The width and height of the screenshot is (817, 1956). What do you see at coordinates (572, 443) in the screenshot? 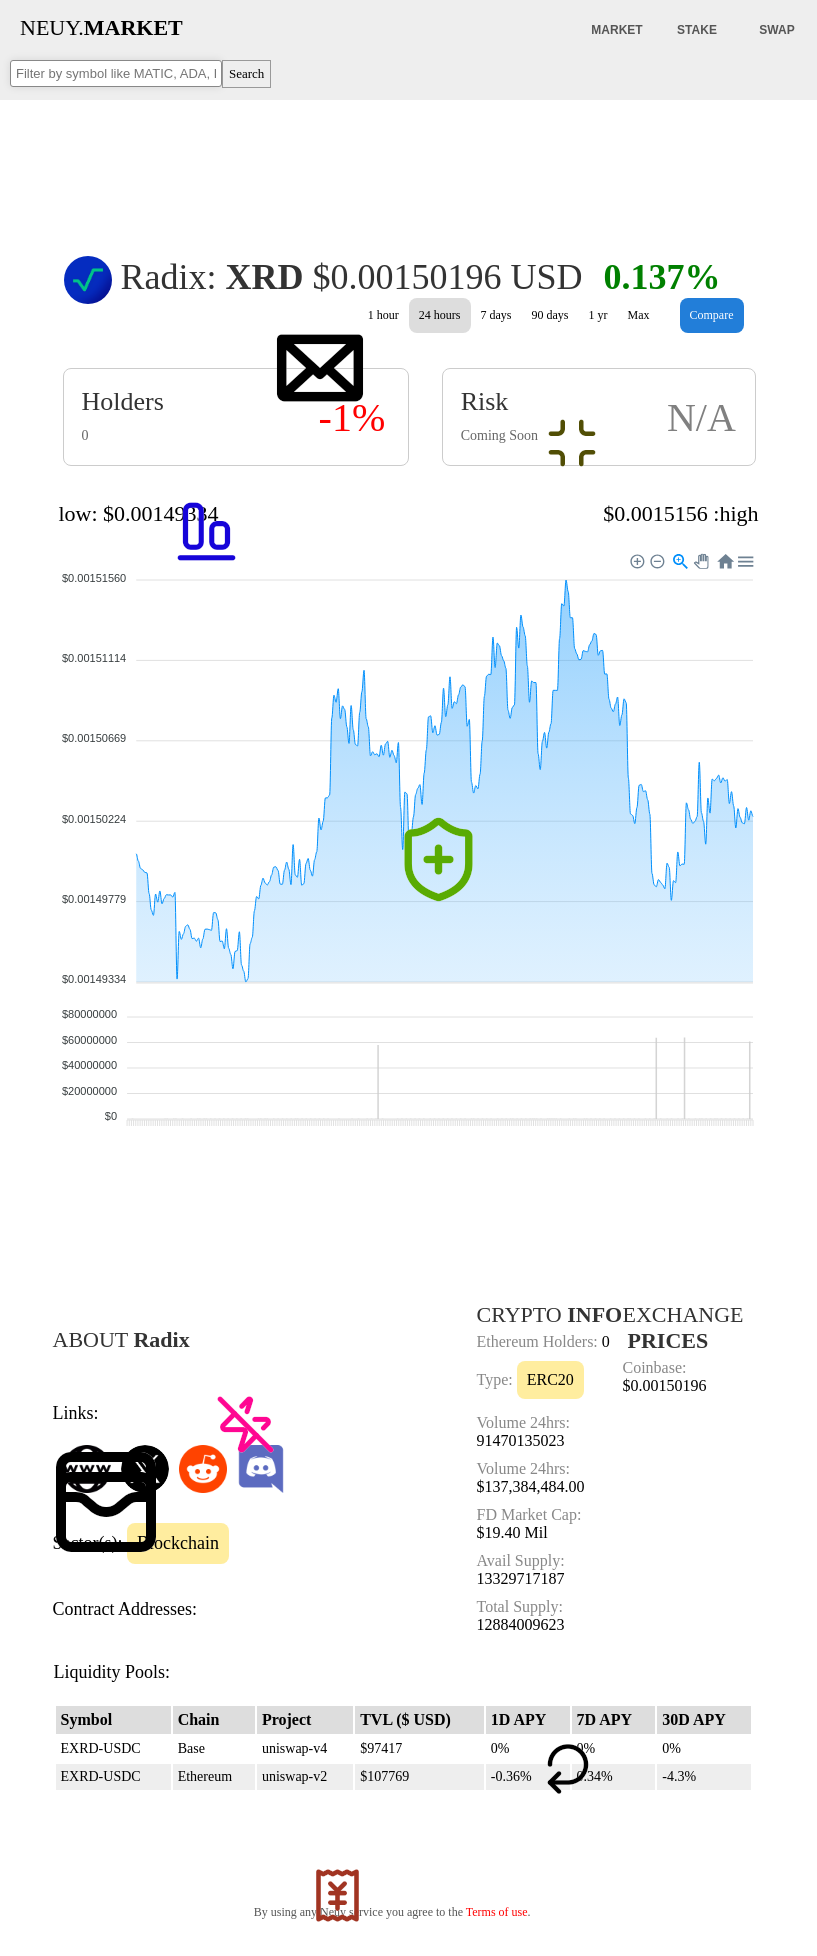
I see `minimize or exit fullscreen mode` at bounding box center [572, 443].